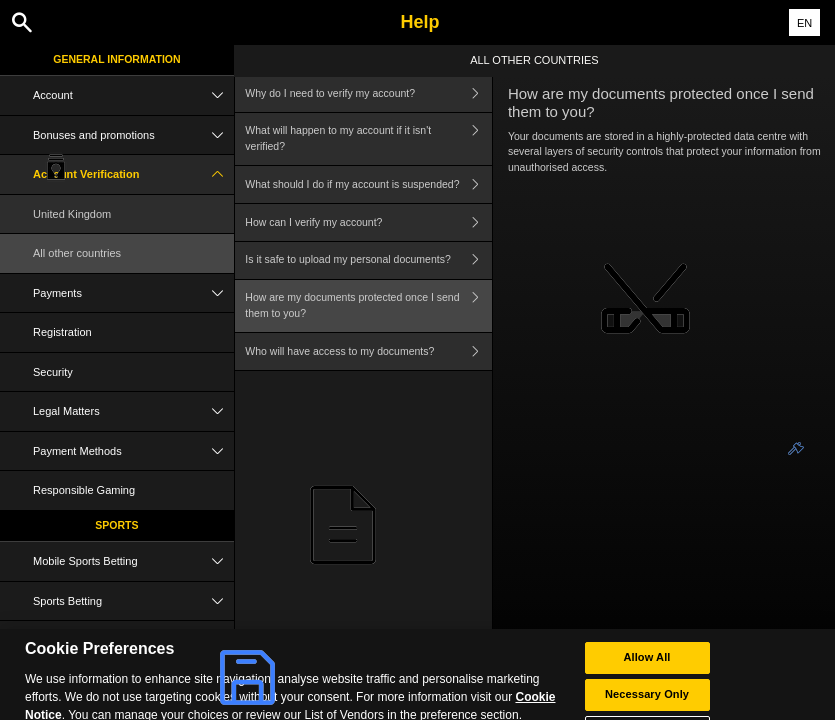 The image size is (835, 720). What do you see at coordinates (645, 298) in the screenshot?
I see `view hockey scores and updates` at bounding box center [645, 298].